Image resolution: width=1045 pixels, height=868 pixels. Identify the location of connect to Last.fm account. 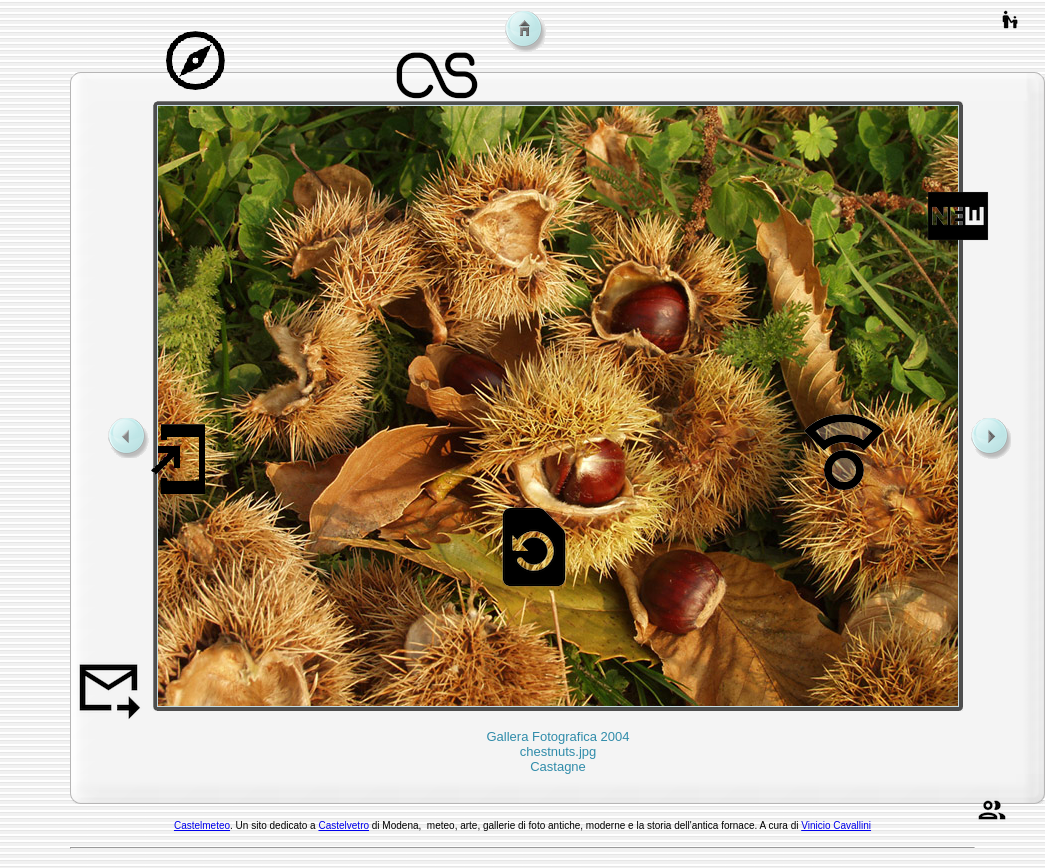
(437, 74).